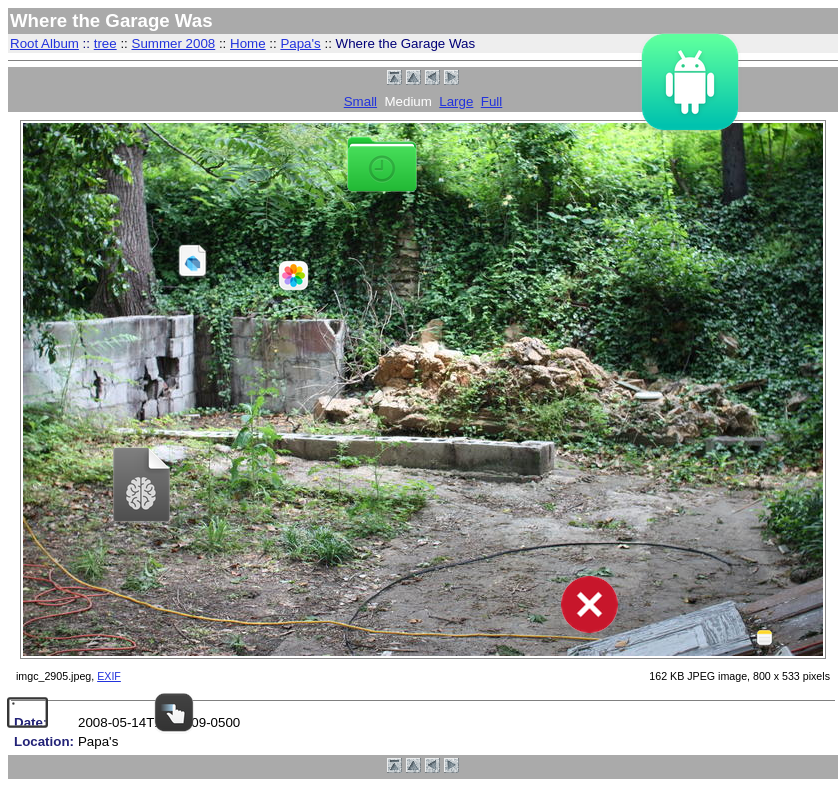 This screenshot has width=838, height=787. Describe the element at coordinates (382, 164) in the screenshot. I see `access temporary files folder` at that location.